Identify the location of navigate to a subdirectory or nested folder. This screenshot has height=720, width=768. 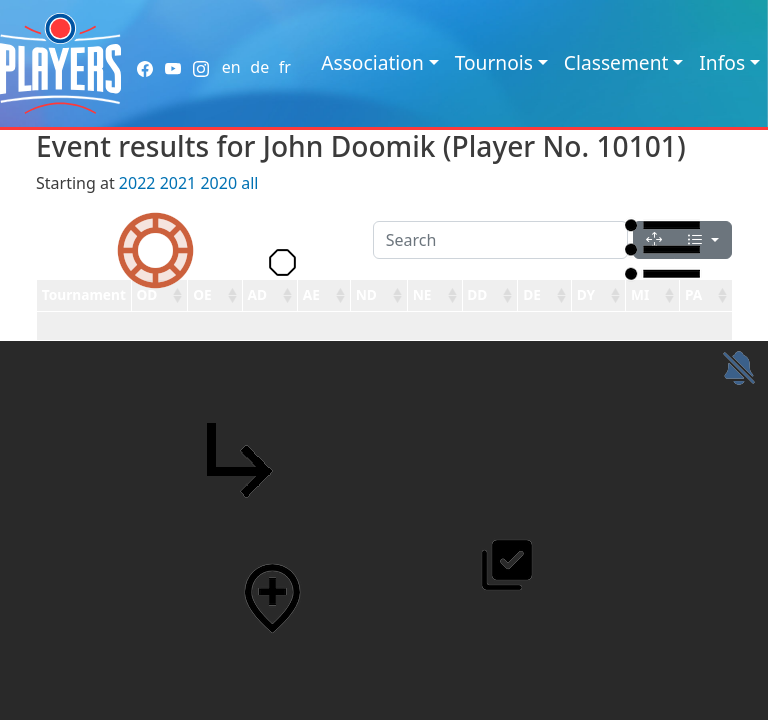
(242, 458).